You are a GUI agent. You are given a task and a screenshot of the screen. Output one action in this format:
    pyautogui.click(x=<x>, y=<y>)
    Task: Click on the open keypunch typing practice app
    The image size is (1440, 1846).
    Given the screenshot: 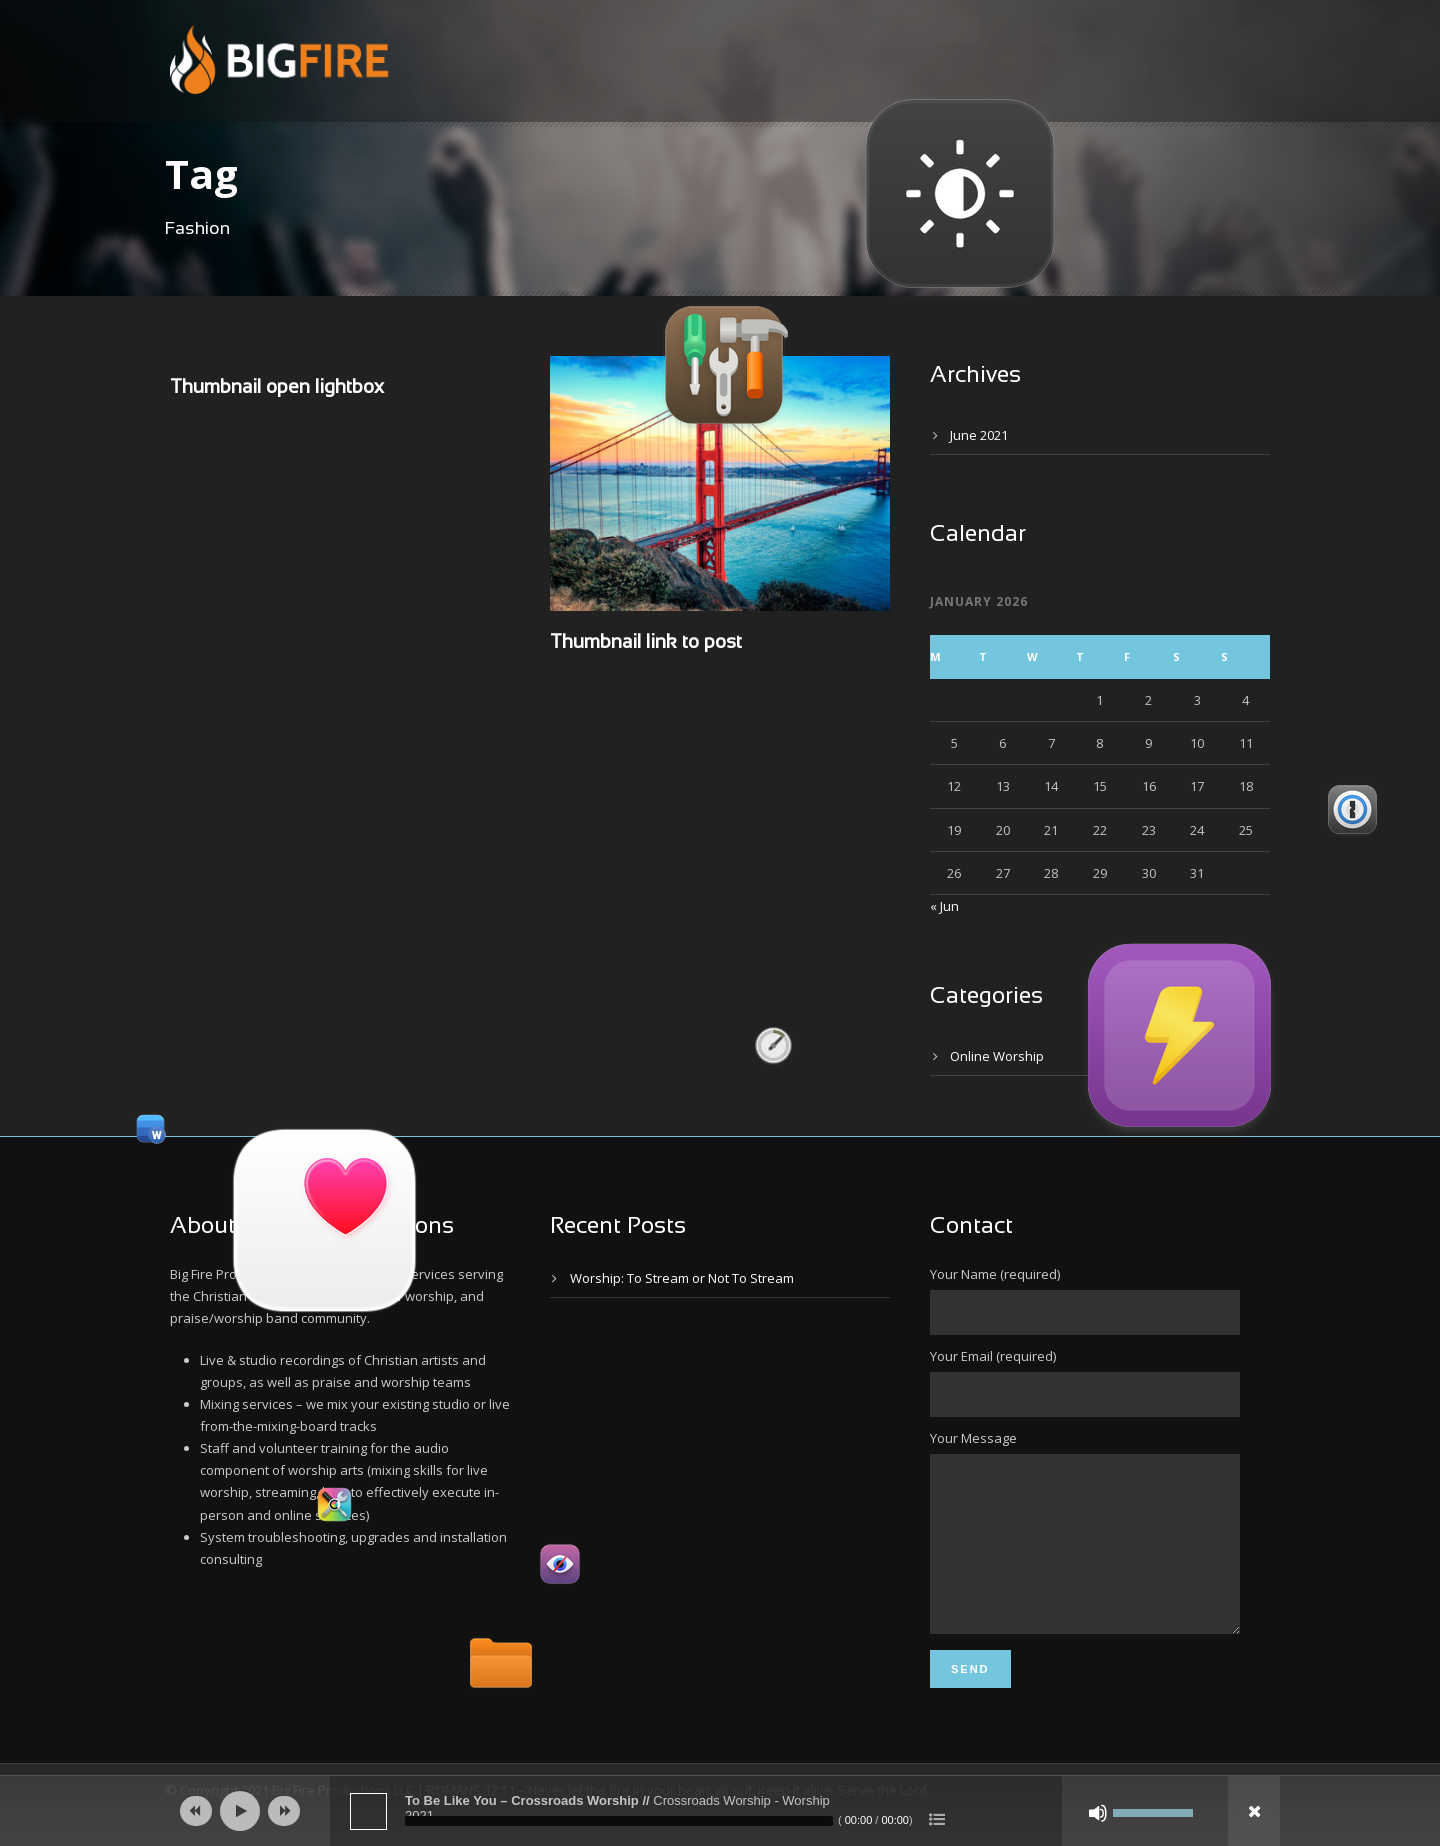 What is the action you would take?
    pyautogui.click(x=1179, y=1035)
    